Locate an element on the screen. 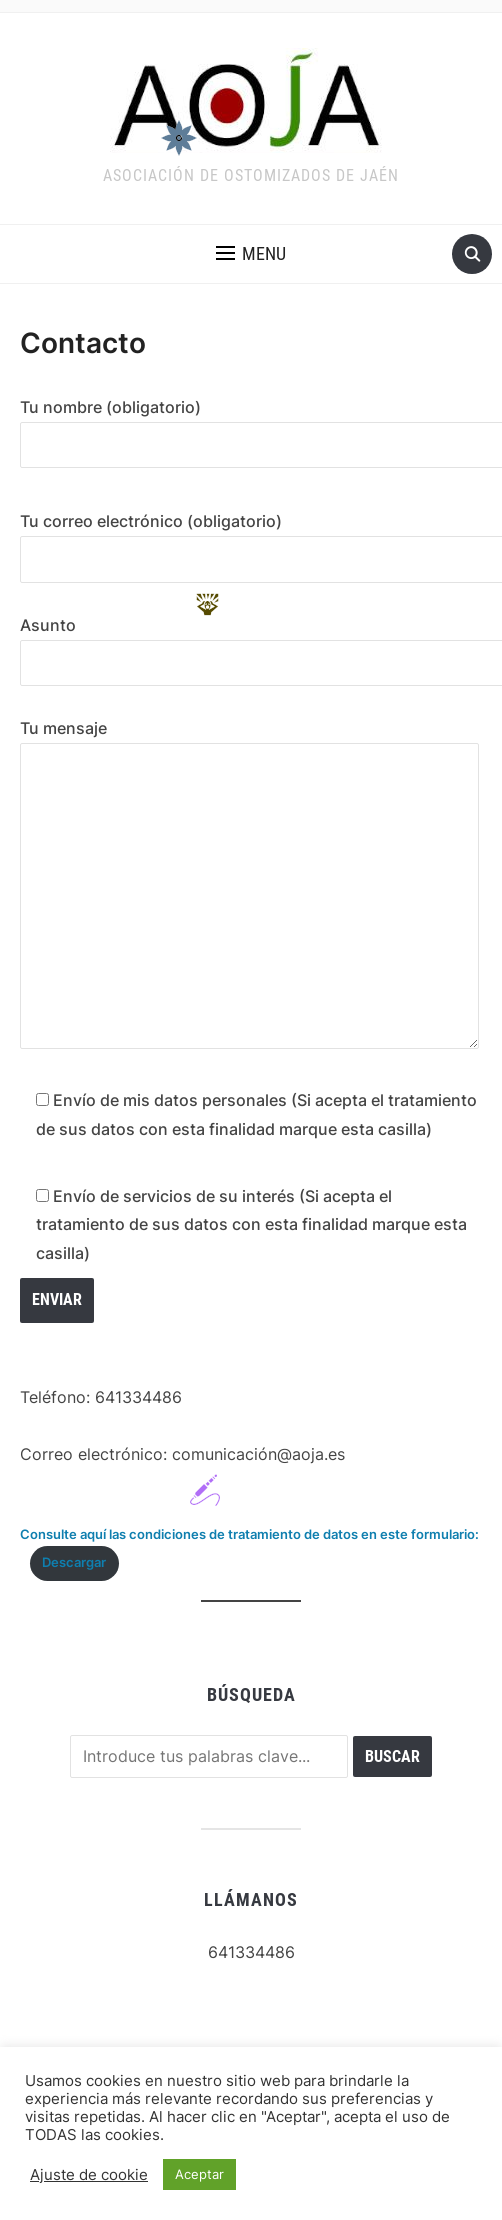  indicates a character in panic or fear state is located at coordinates (207, 604).